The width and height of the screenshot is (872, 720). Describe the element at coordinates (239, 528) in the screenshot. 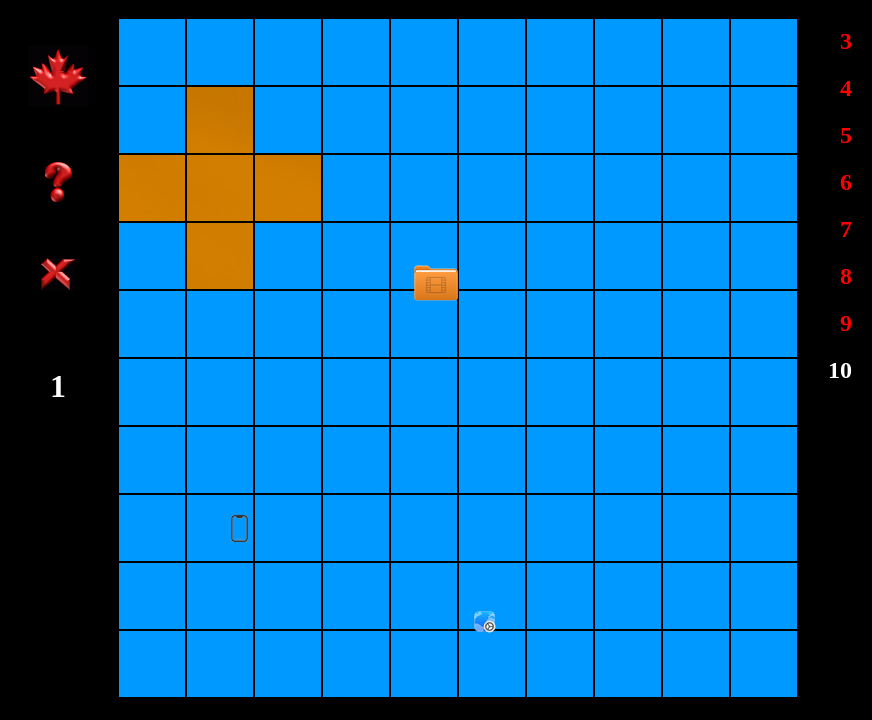

I see `indicates mobile device or smartphone` at that location.